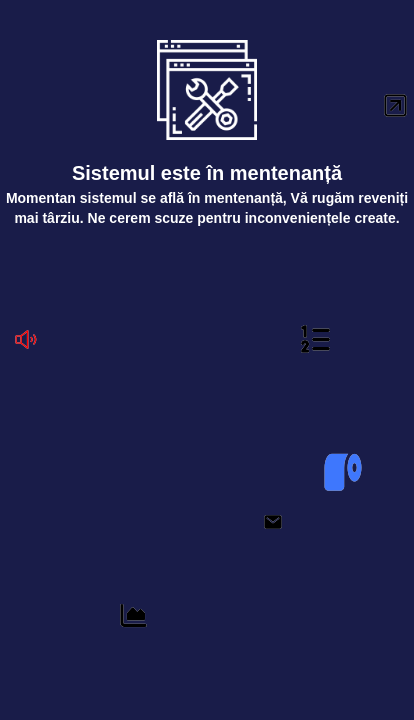 The width and height of the screenshot is (414, 720). What do you see at coordinates (133, 615) in the screenshot?
I see `view area chart analytics` at bounding box center [133, 615].